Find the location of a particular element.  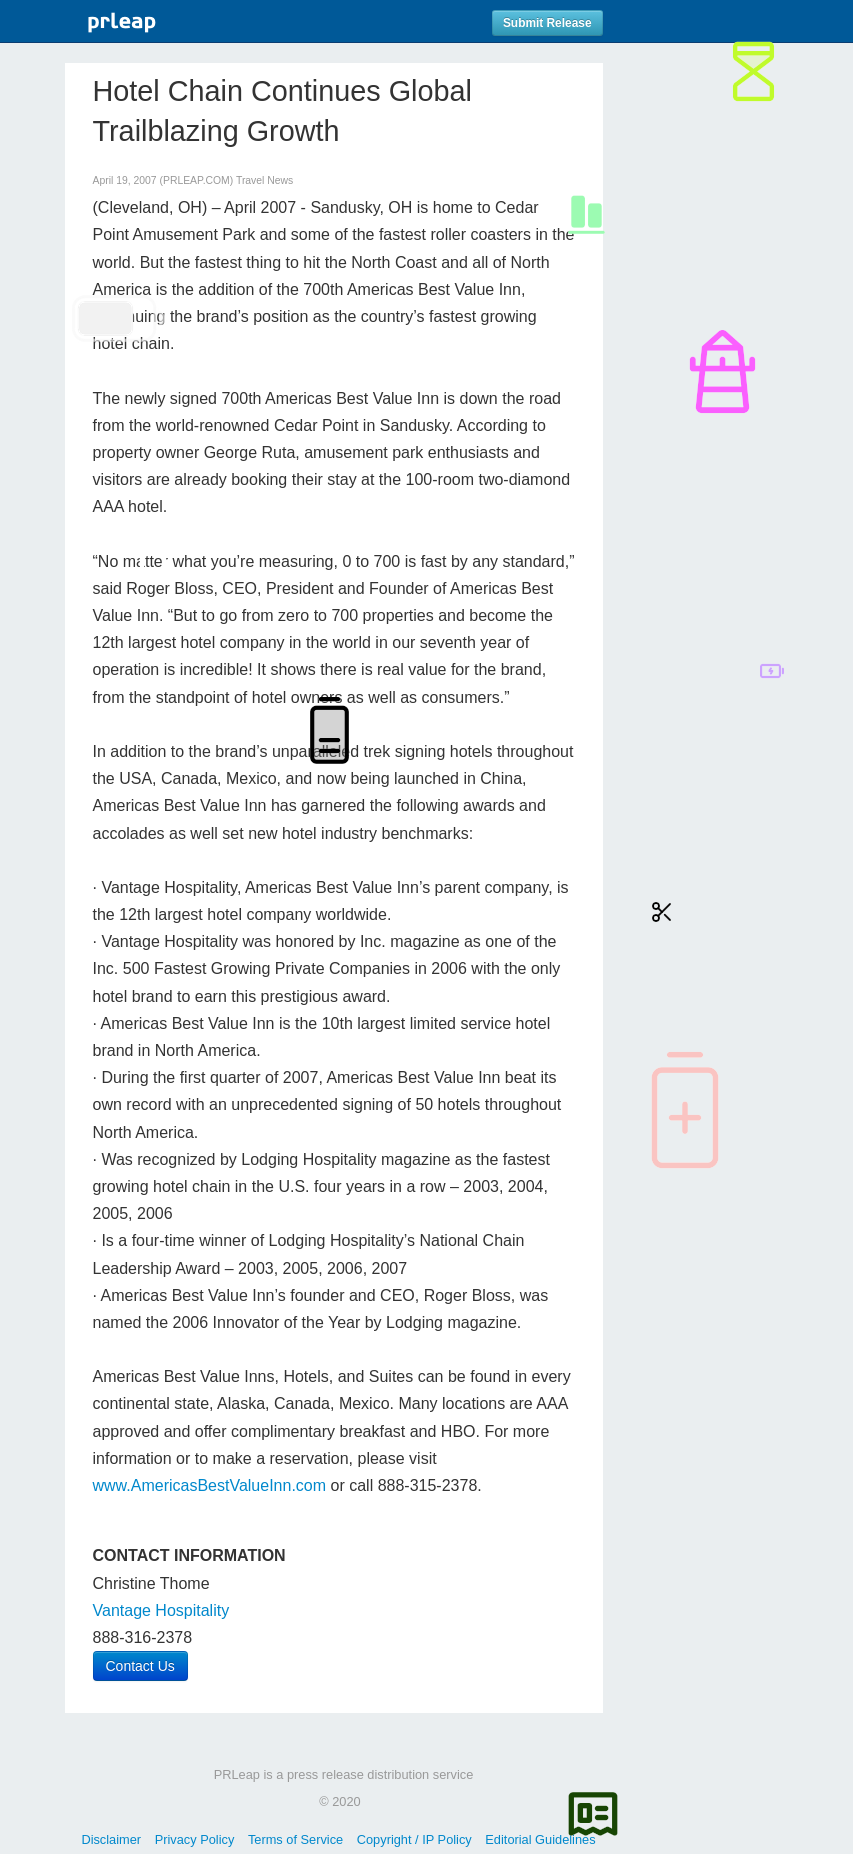

cut selected content is located at coordinates (662, 912).